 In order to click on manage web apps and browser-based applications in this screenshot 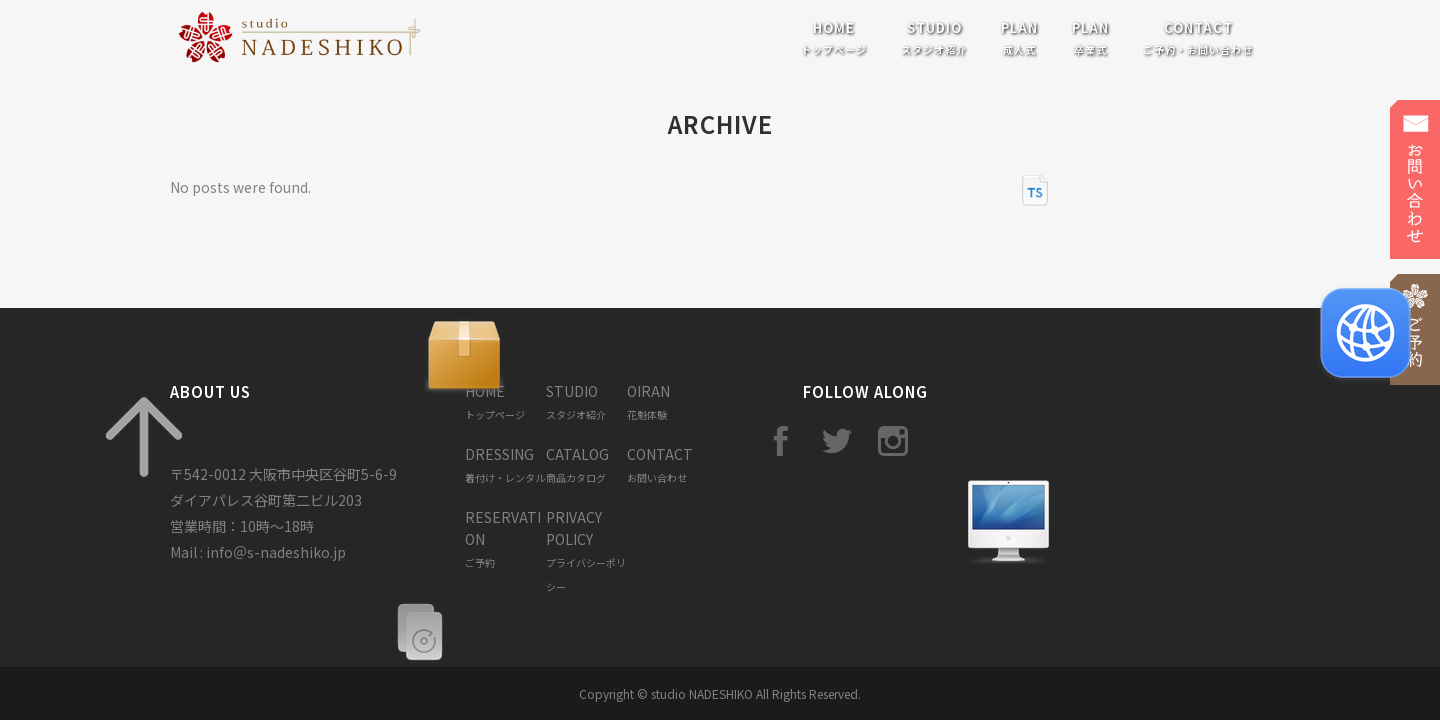, I will do `click(1365, 334)`.